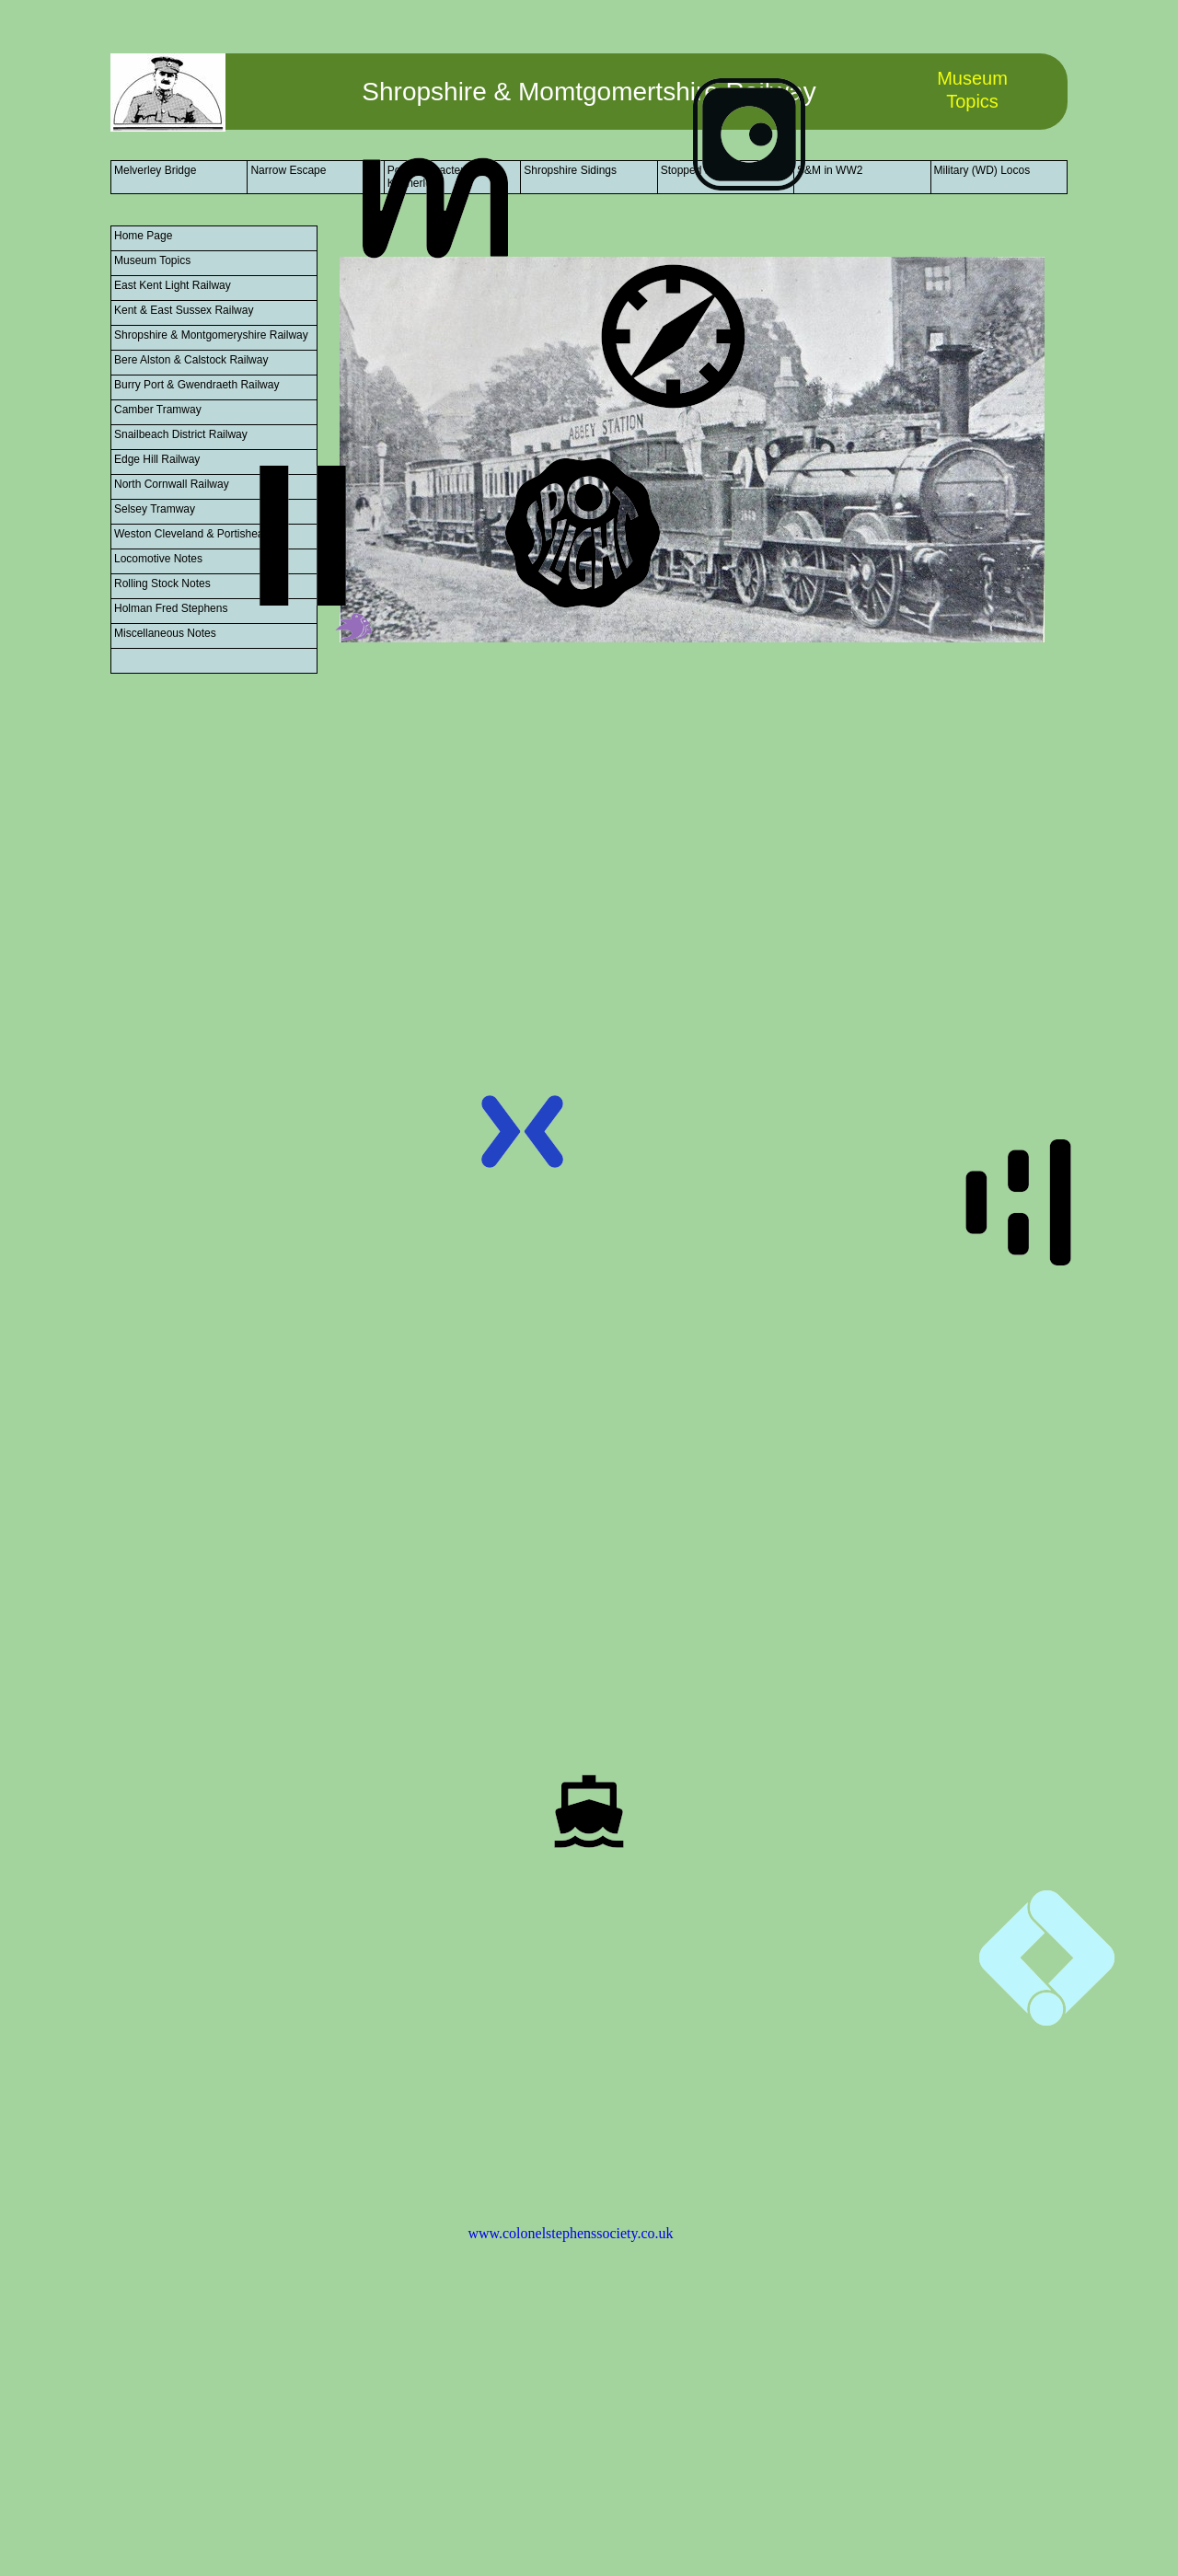 This screenshot has height=2576, width=1178. What do you see at coordinates (1046, 1958) in the screenshot?
I see `google tag manager logo` at bounding box center [1046, 1958].